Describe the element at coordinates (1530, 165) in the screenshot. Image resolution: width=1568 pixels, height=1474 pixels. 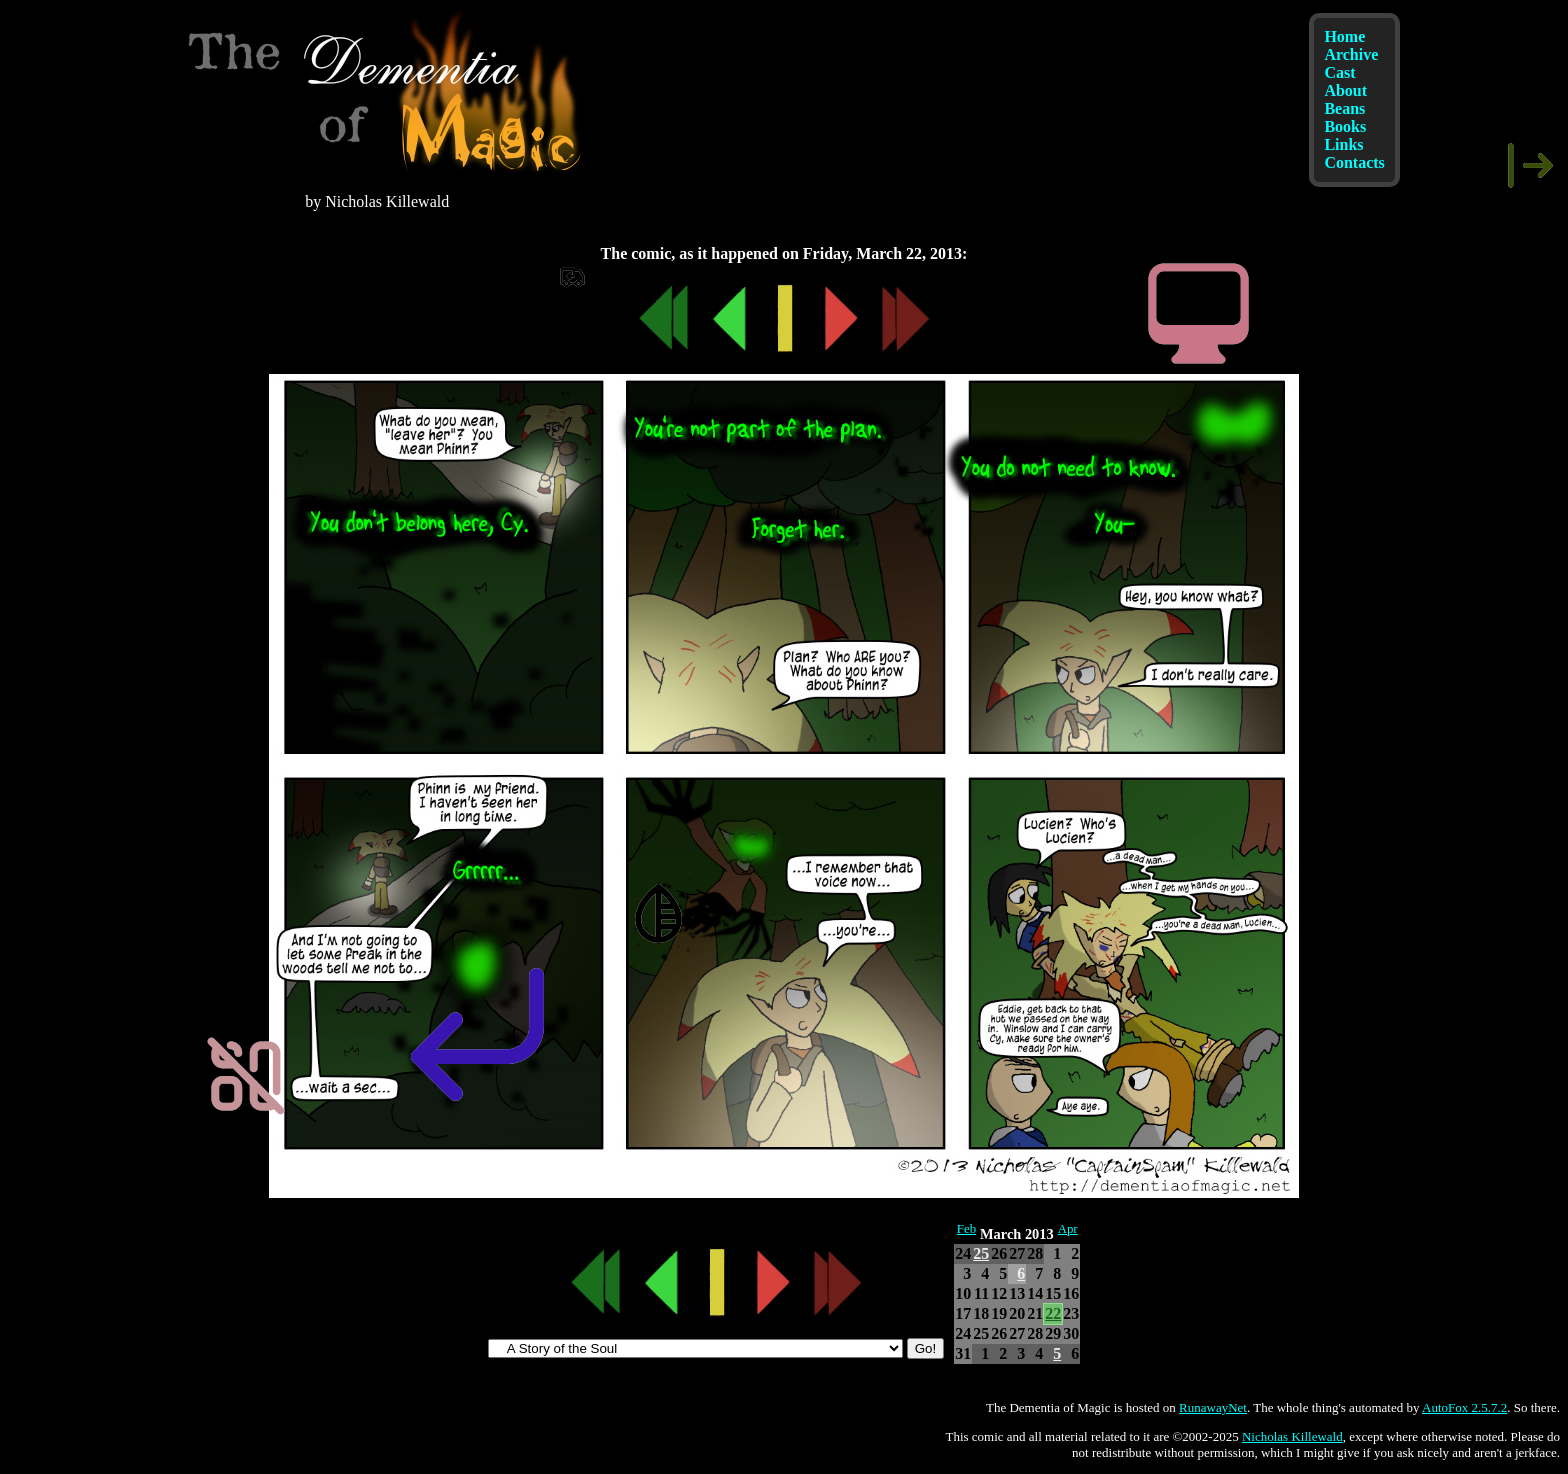
I see `expand sidebar or panel` at that location.